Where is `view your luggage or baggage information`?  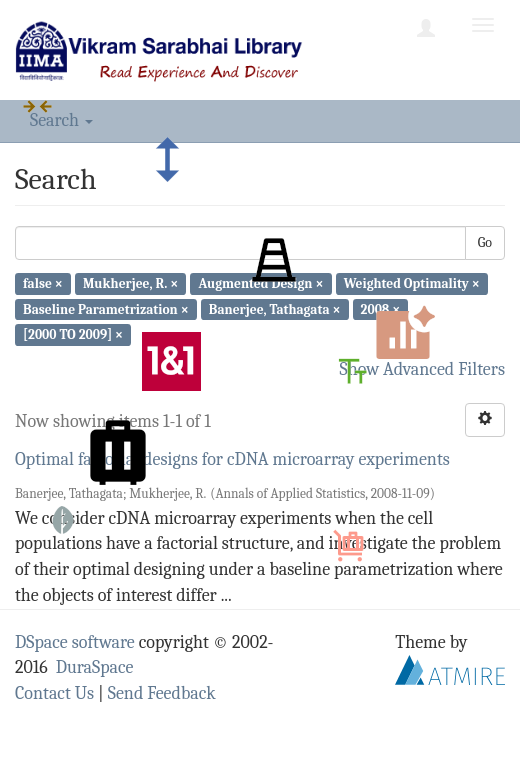
view your luggage or baggage information is located at coordinates (350, 545).